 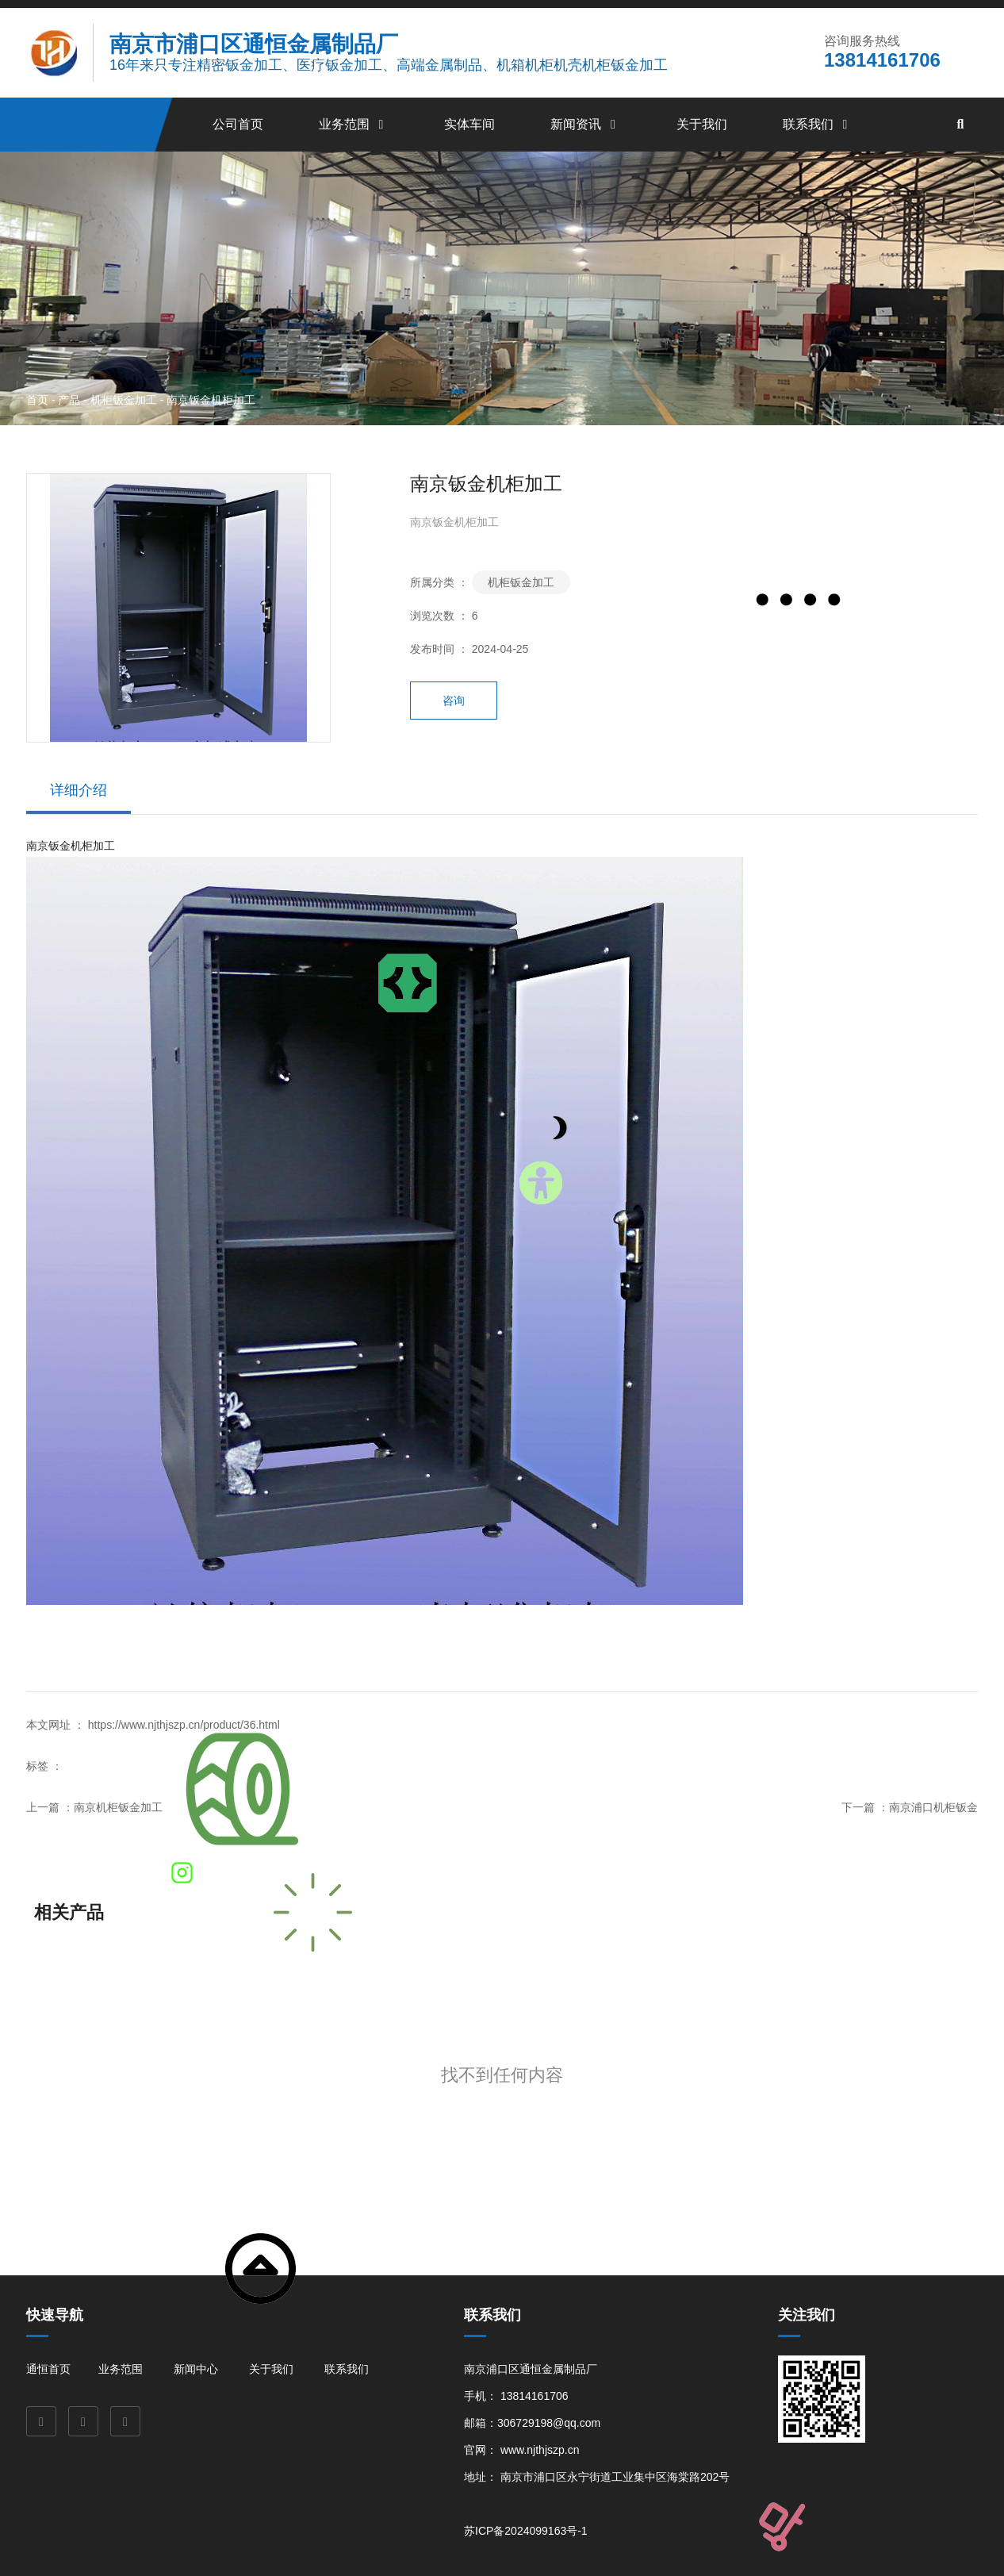 What do you see at coordinates (182, 1872) in the screenshot?
I see `open instagram app` at bounding box center [182, 1872].